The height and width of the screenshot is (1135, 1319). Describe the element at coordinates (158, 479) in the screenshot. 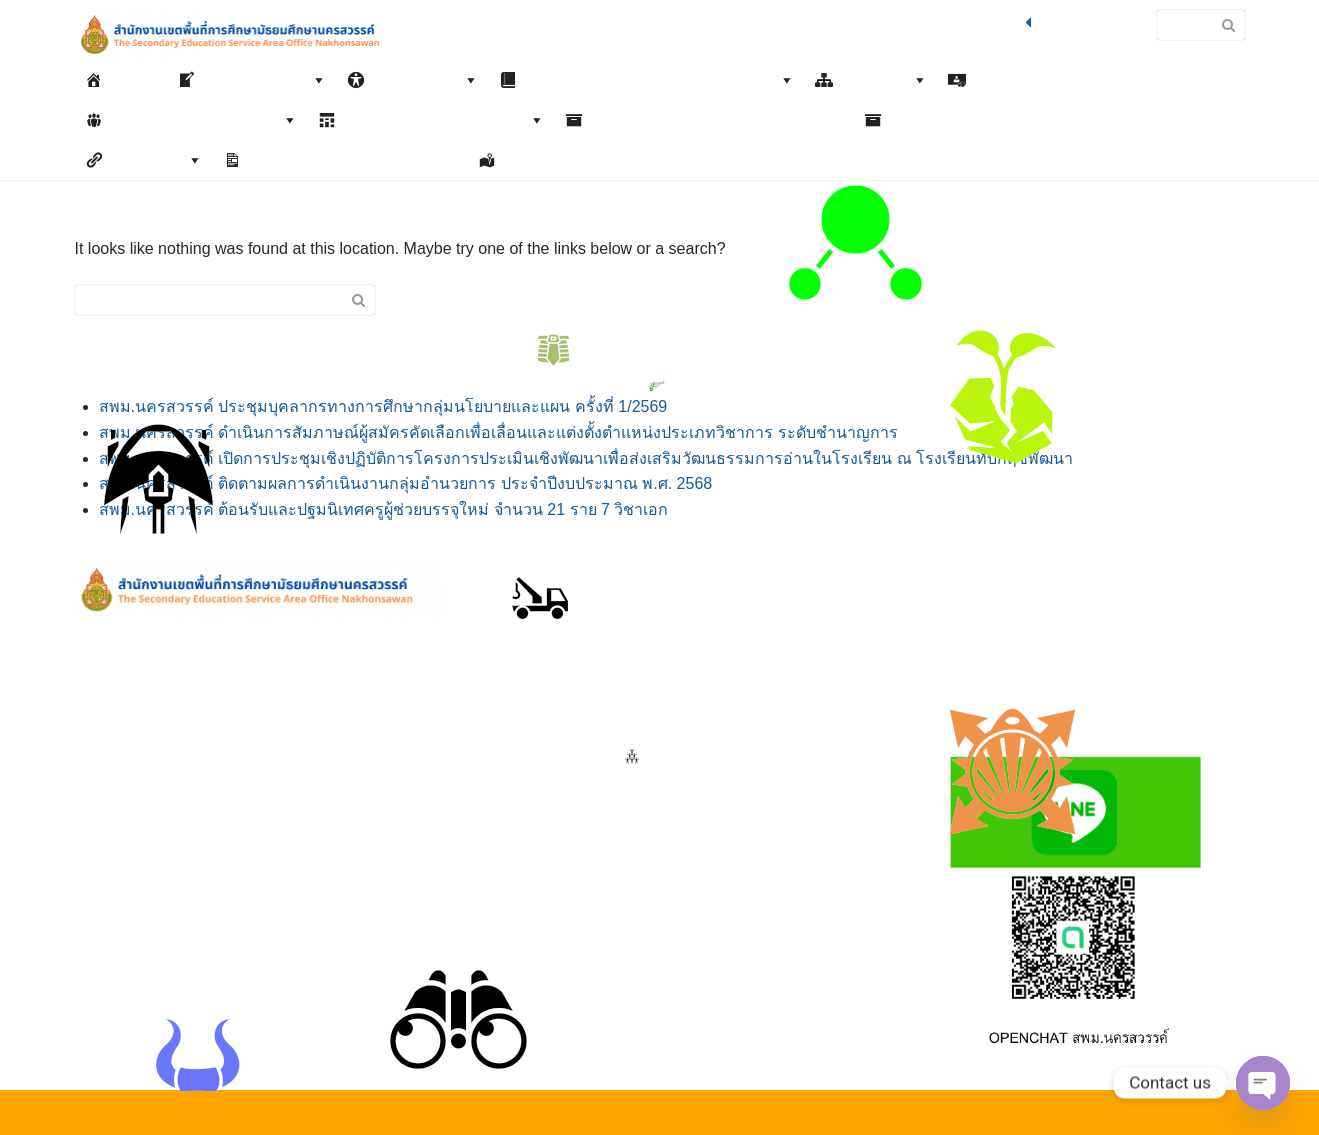

I see `select interceptor ship class` at that location.